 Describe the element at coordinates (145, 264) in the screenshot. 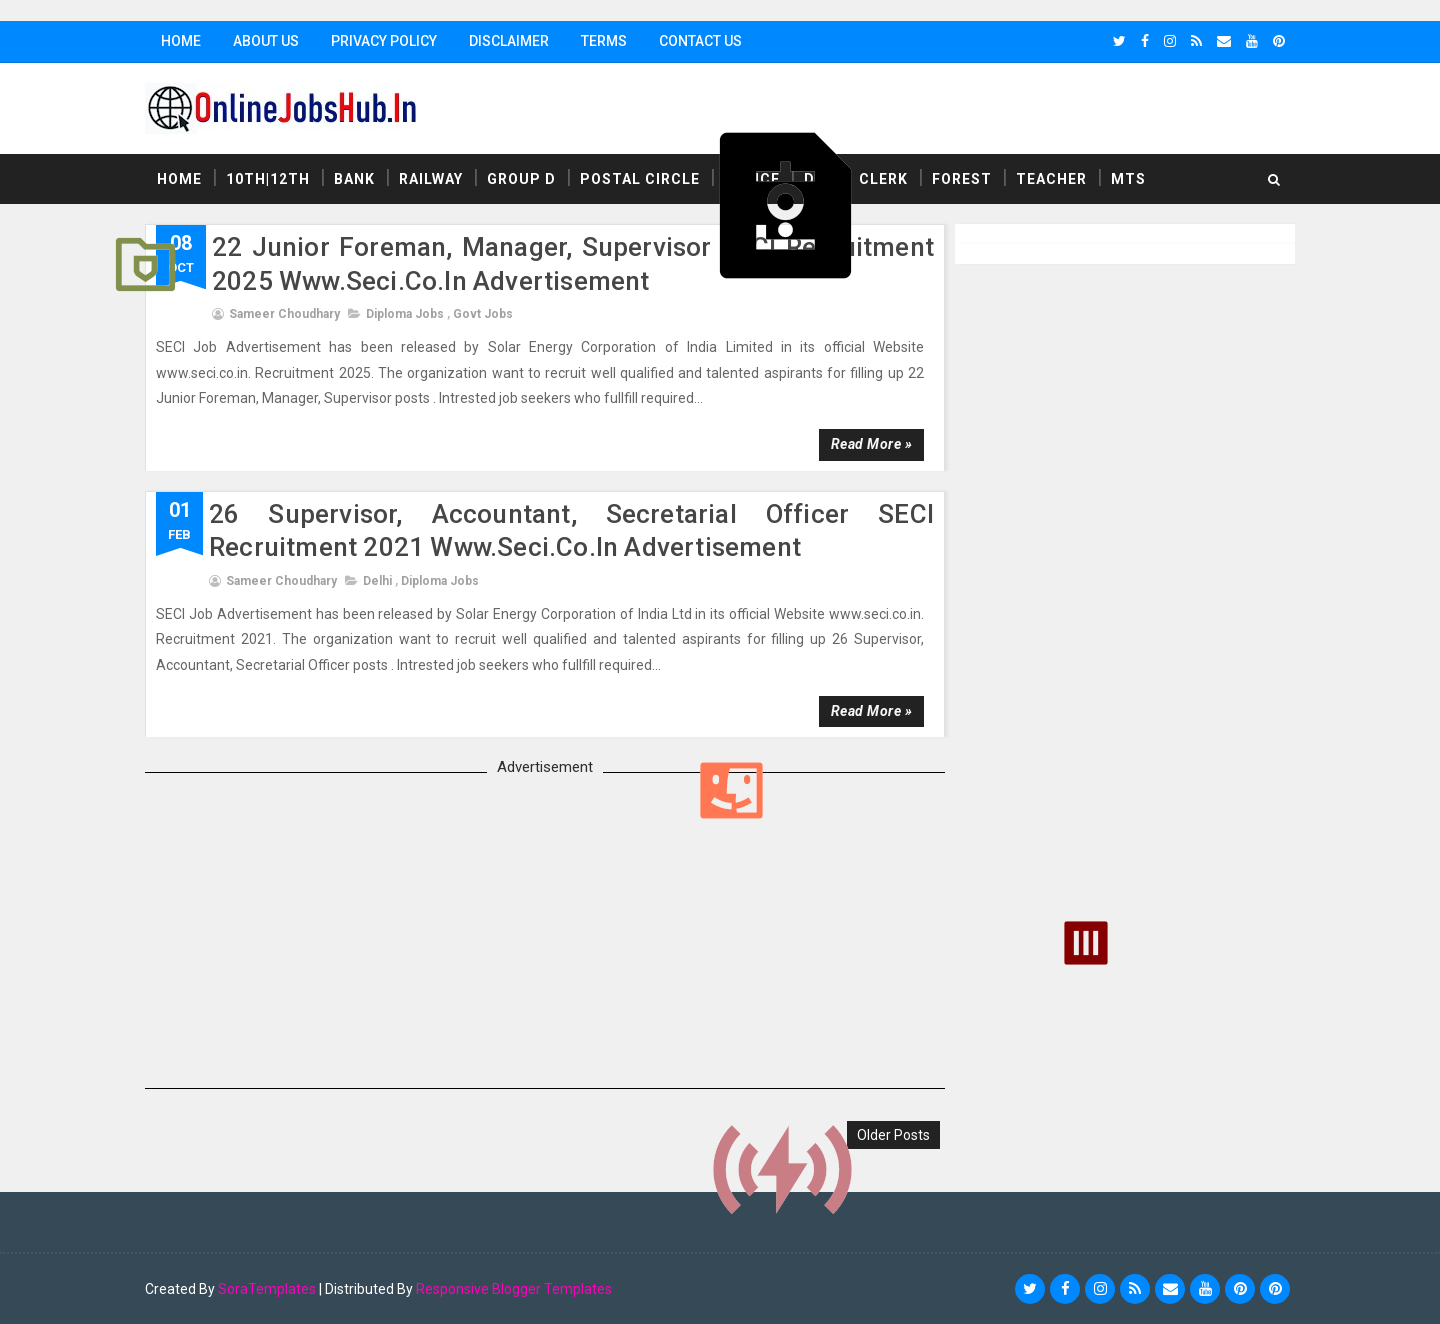

I see `access protected or secure files` at that location.